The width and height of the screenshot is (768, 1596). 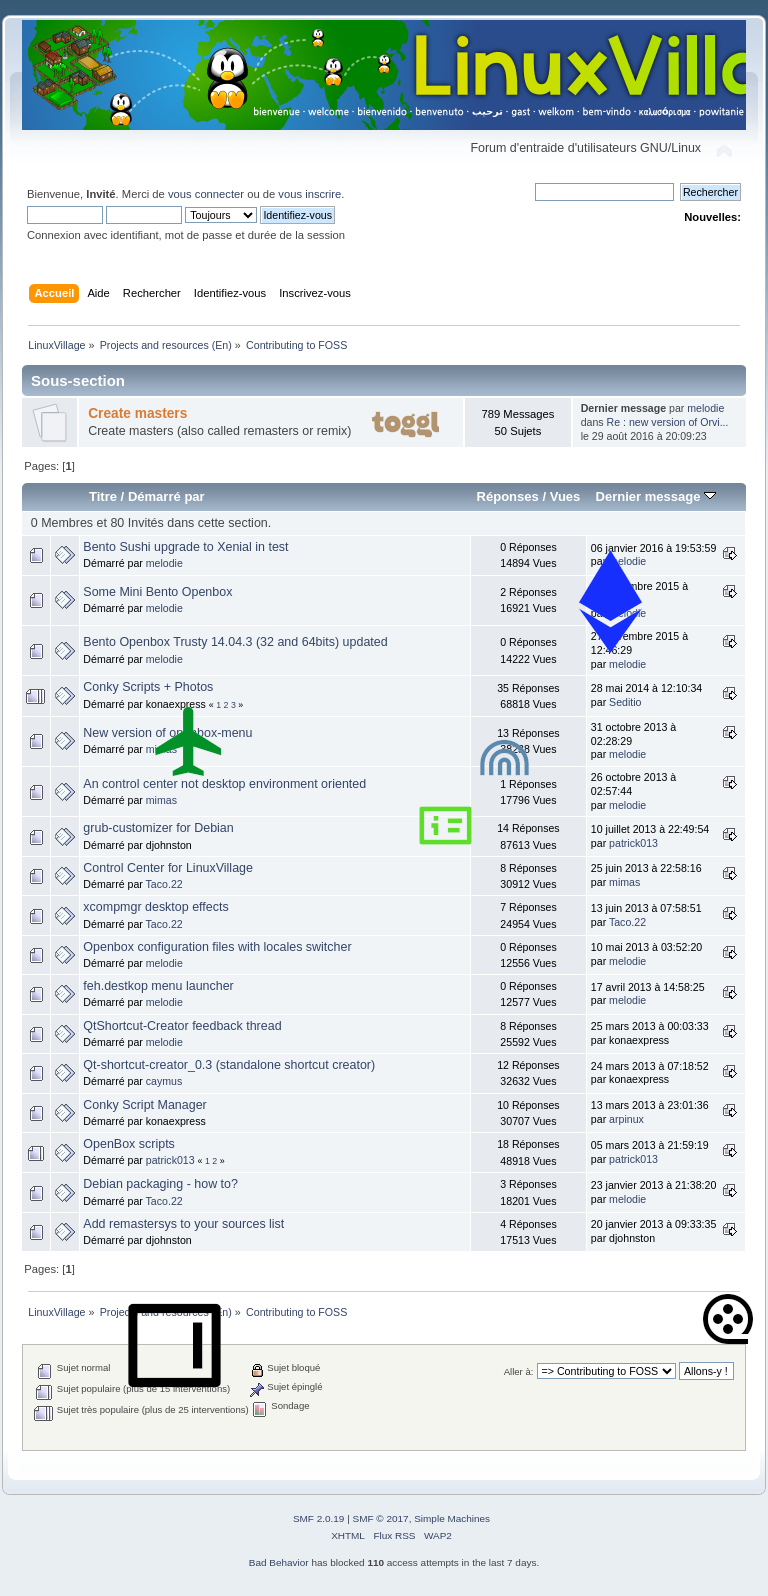 I want to click on open Toggl time tracking app, so click(x=405, y=424).